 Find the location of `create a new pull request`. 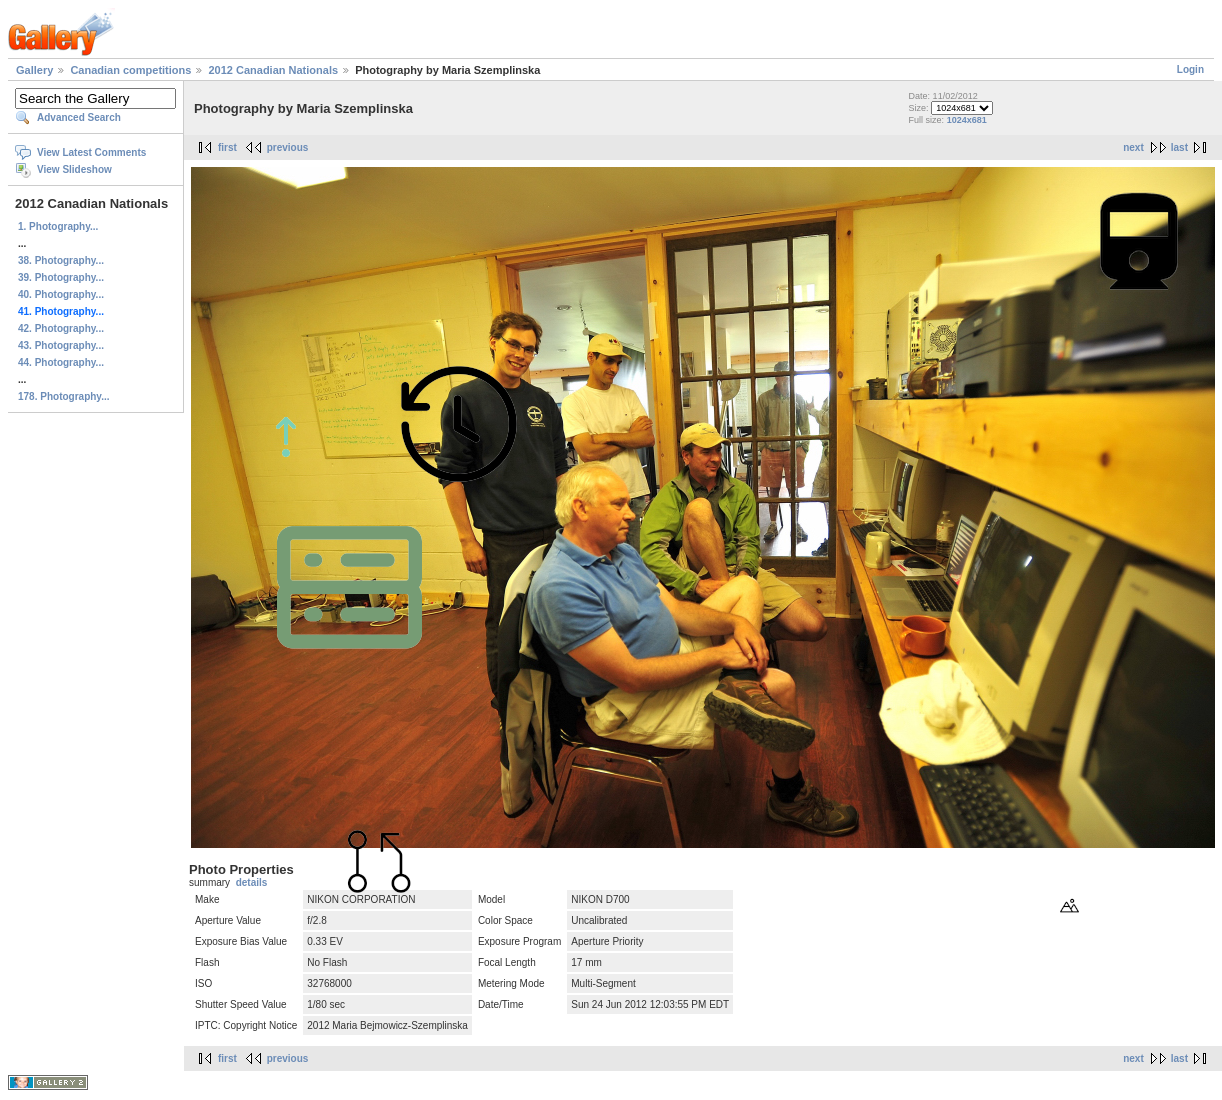

create a new pull request is located at coordinates (376, 861).